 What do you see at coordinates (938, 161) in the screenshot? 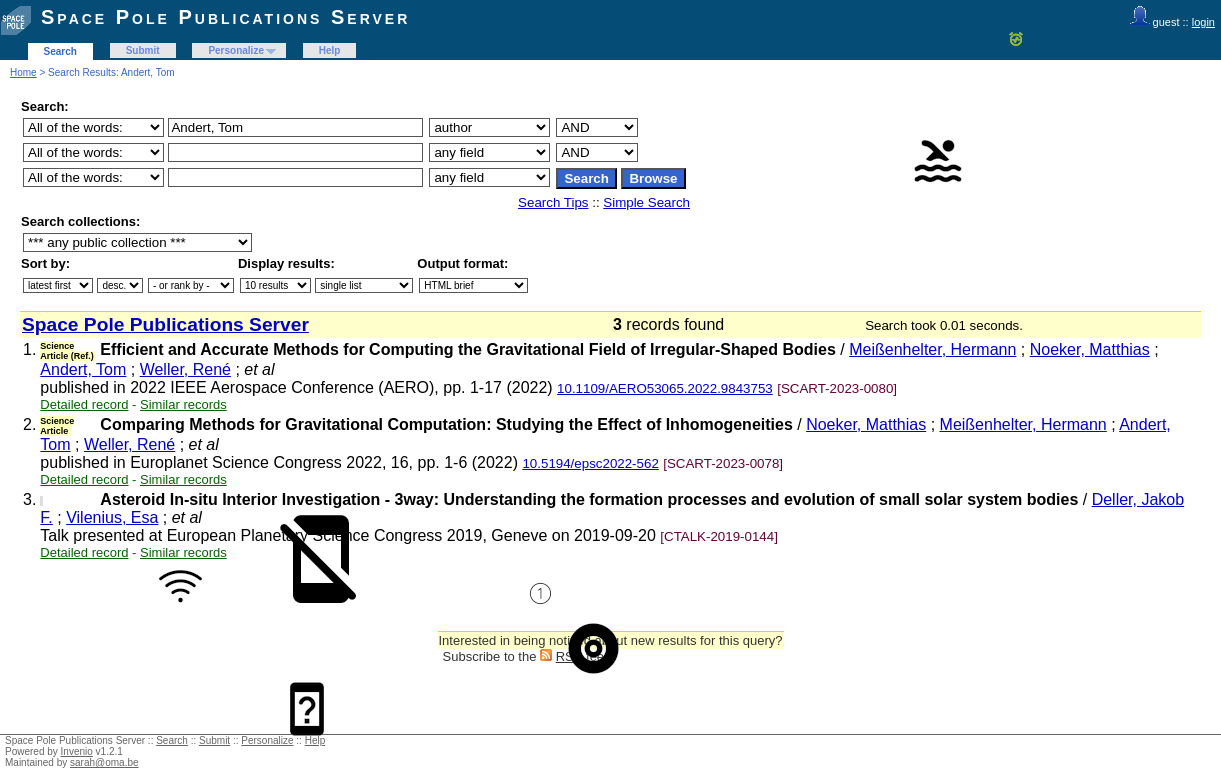
I see `view pool or swimming amenities` at bounding box center [938, 161].